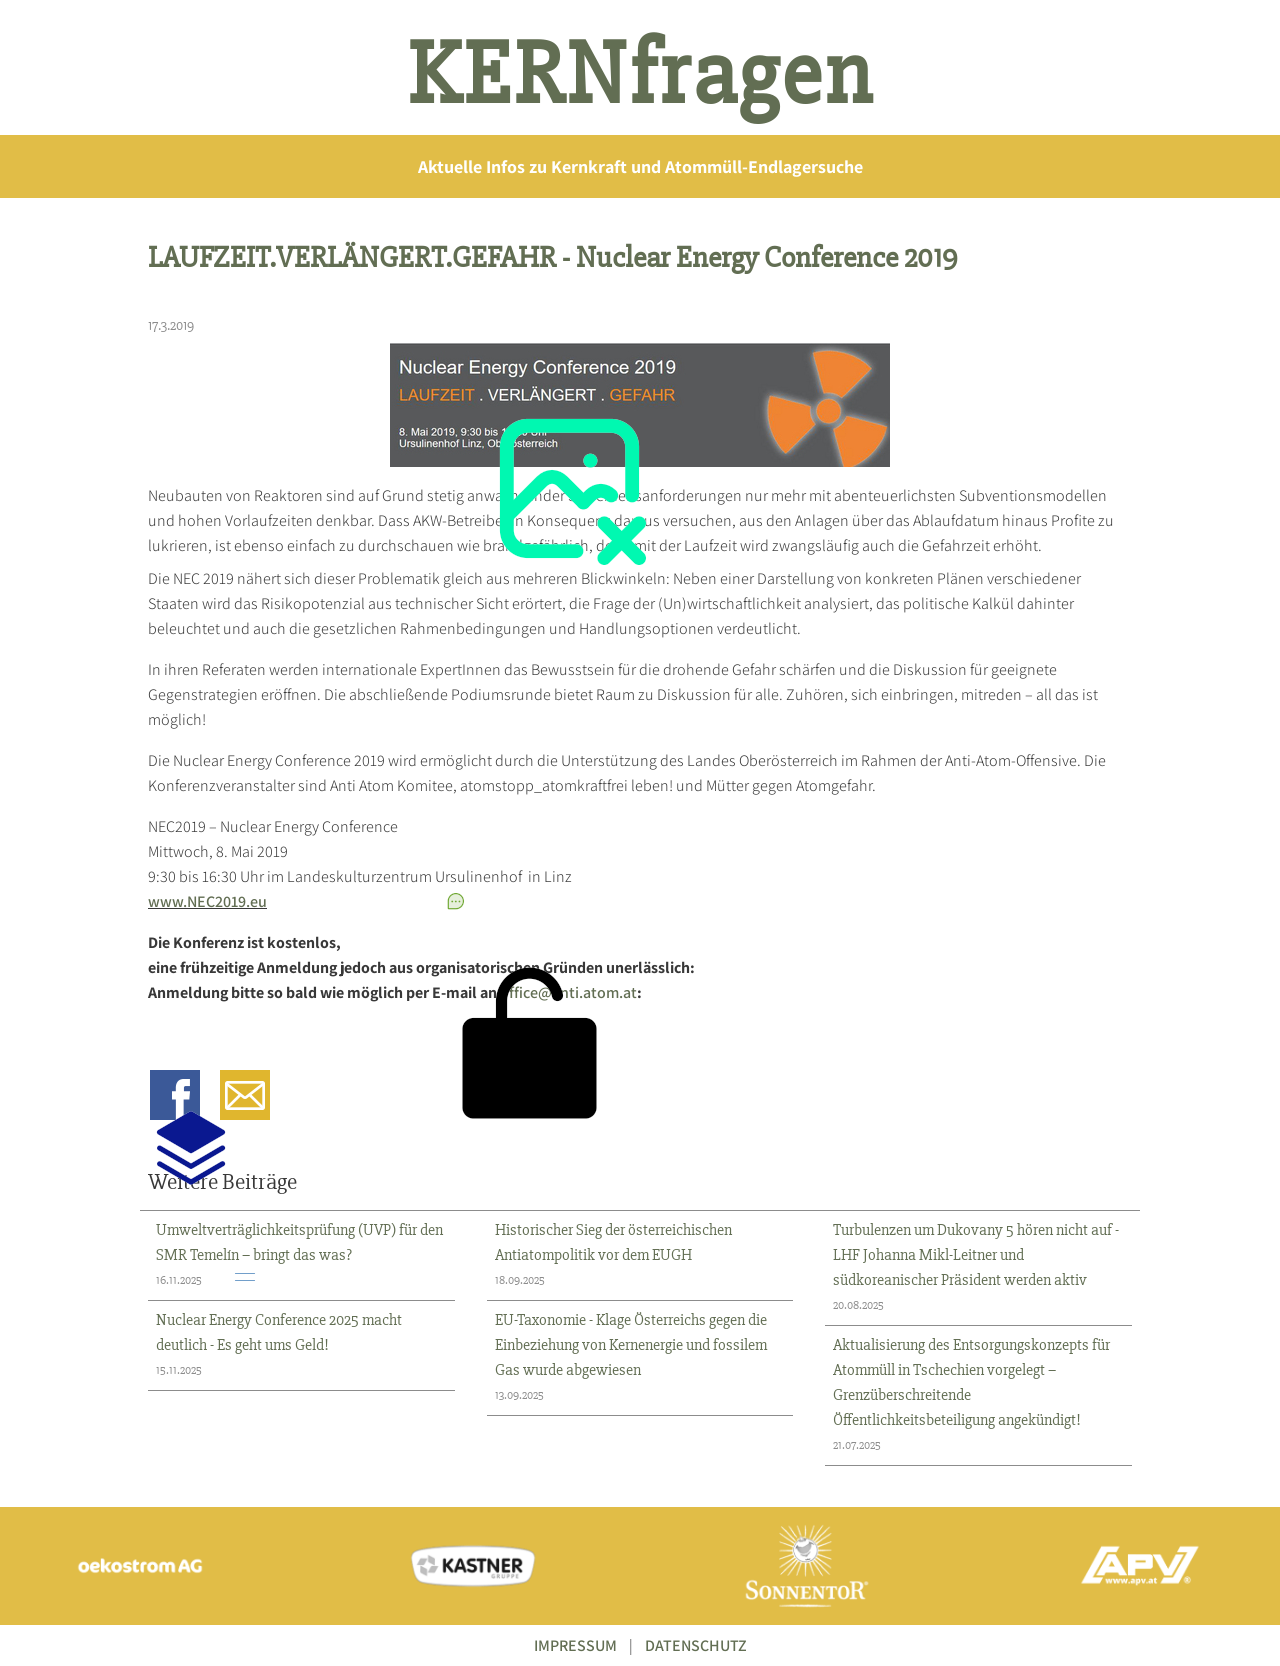 Image resolution: width=1280 pixels, height=1666 pixels. Describe the element at coordinates (245, 1277) in the screenshot. I see `indicates equality or comparison between values` at that location.